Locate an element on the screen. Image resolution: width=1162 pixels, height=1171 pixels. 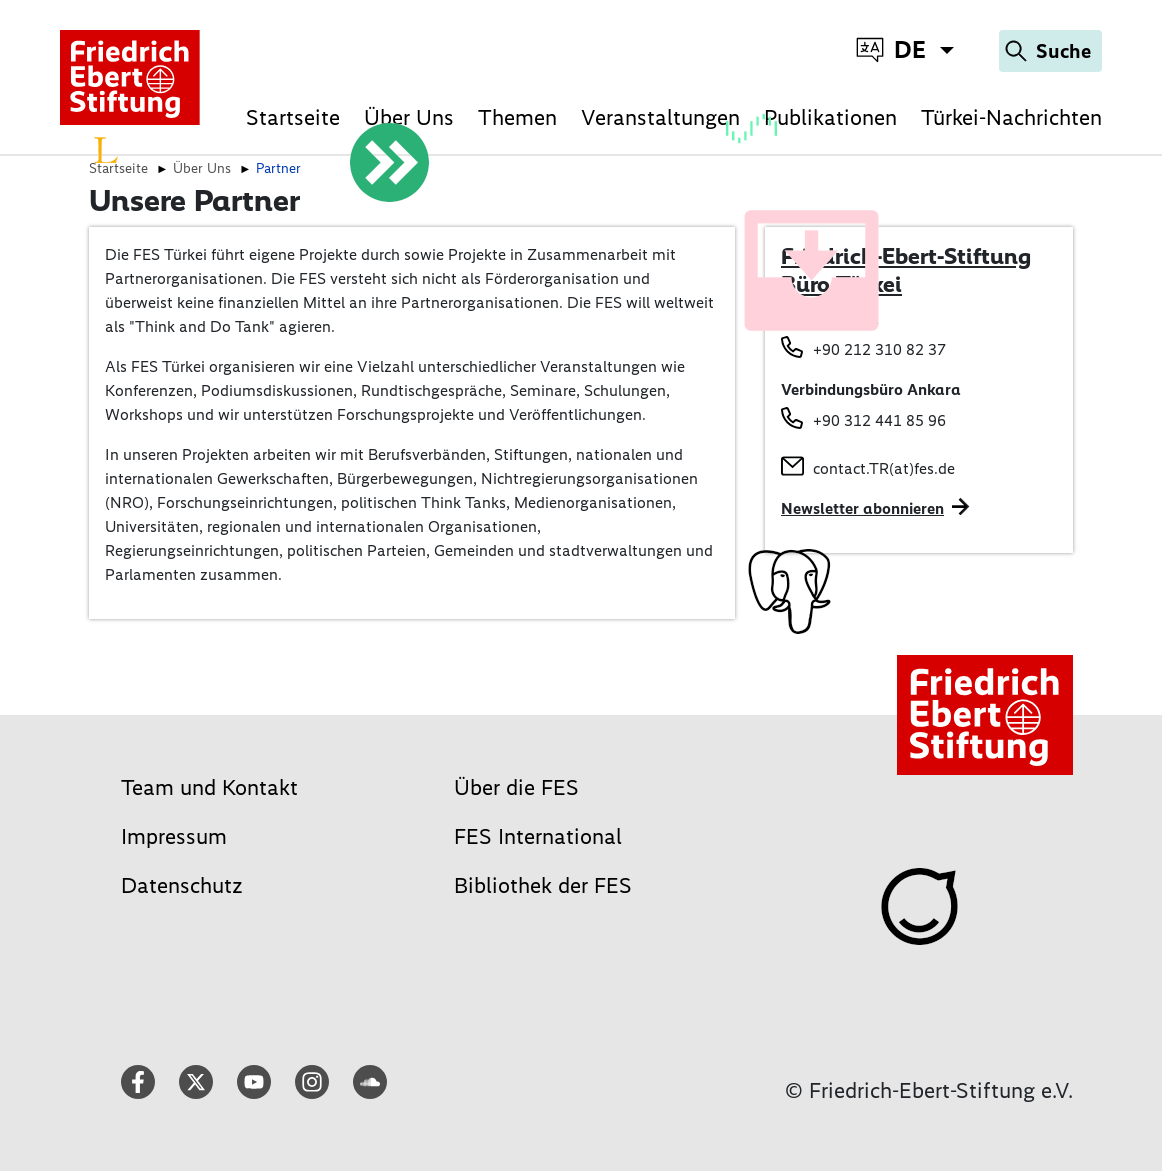
lerna monorepo tool branding is located at coordinates (106, 150).